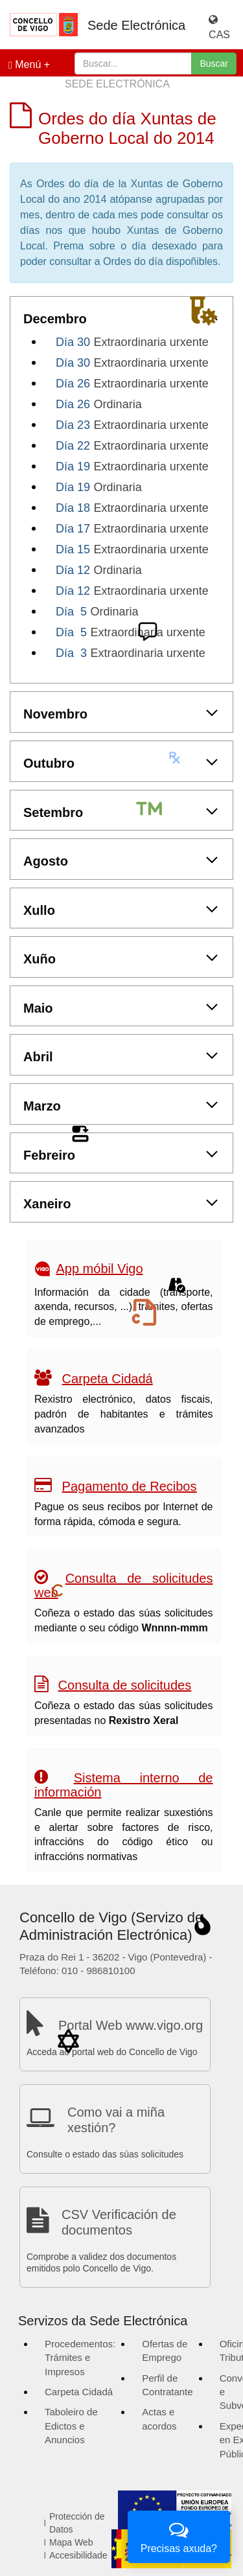 This screenshot has width=243, height=2576. I want to click on open chat or messaging, so click(148, 630).